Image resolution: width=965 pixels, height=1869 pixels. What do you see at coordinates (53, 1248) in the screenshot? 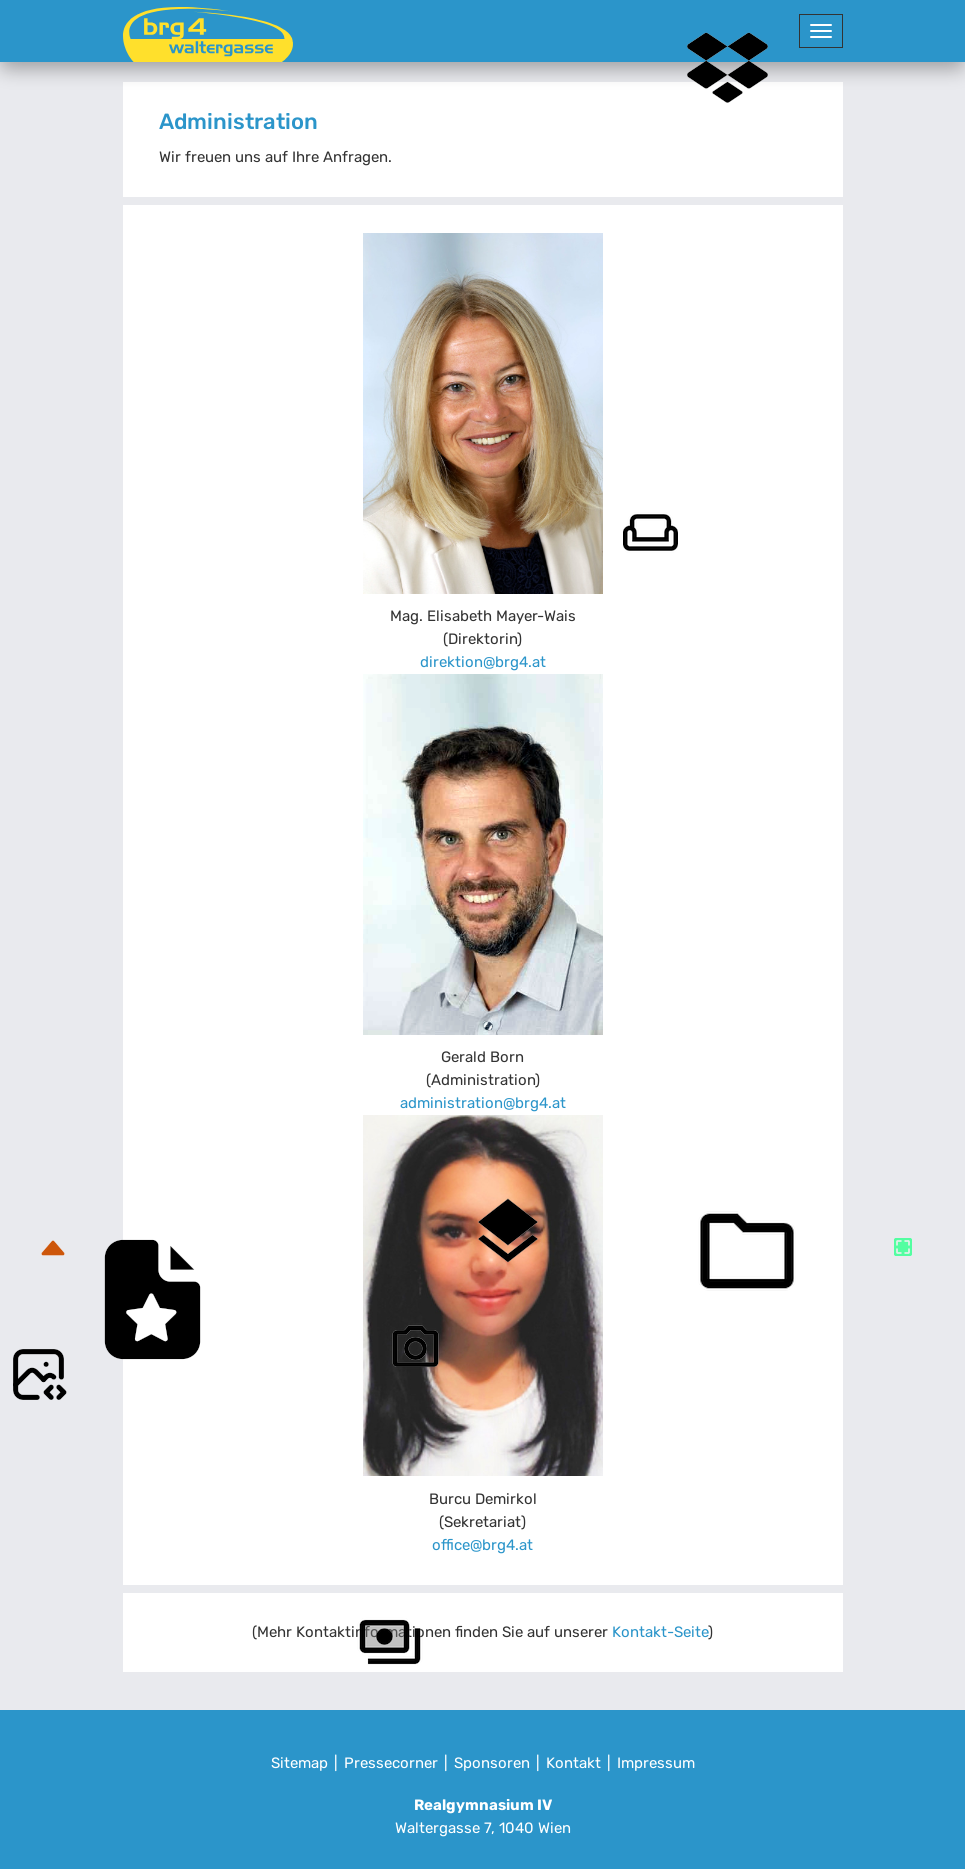
I see `collapse an expanded section or dropdown` at bounding box center [53, 1248].